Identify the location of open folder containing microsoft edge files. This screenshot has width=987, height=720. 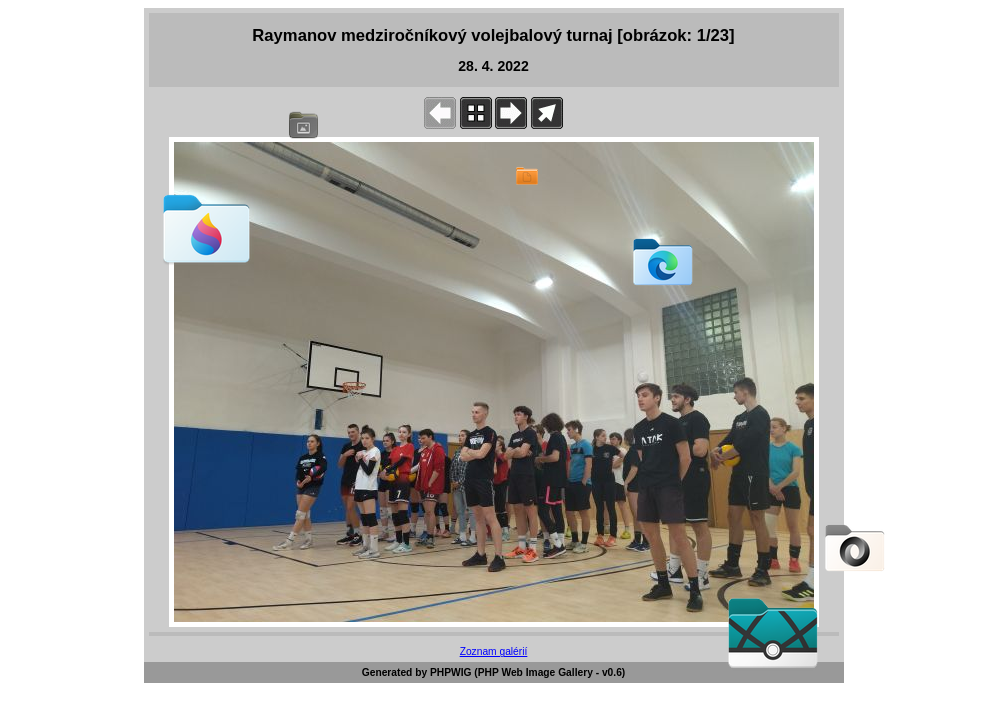
(662, 263).